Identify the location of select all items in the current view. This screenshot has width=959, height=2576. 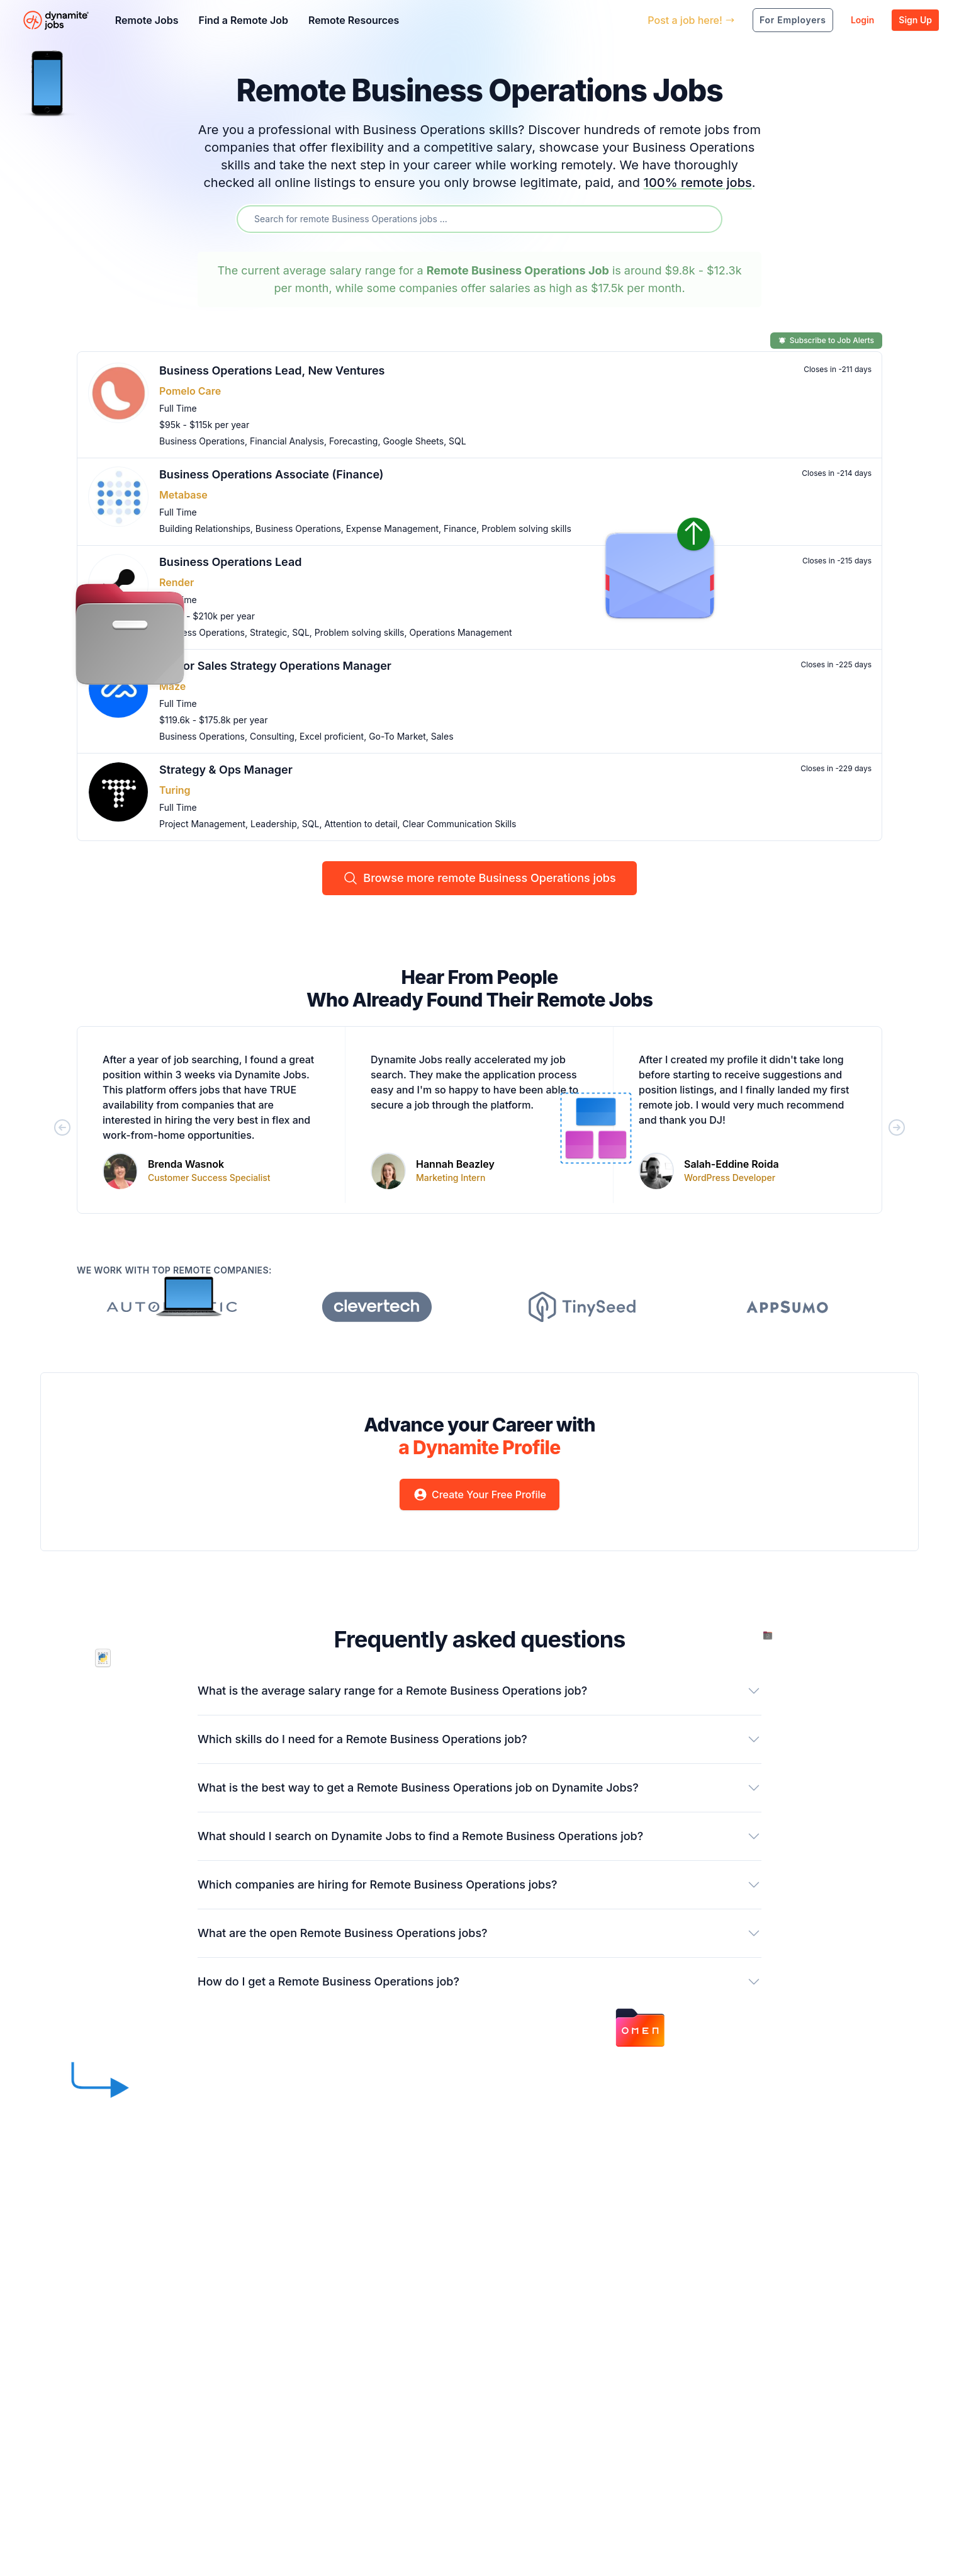
(596, 1128).